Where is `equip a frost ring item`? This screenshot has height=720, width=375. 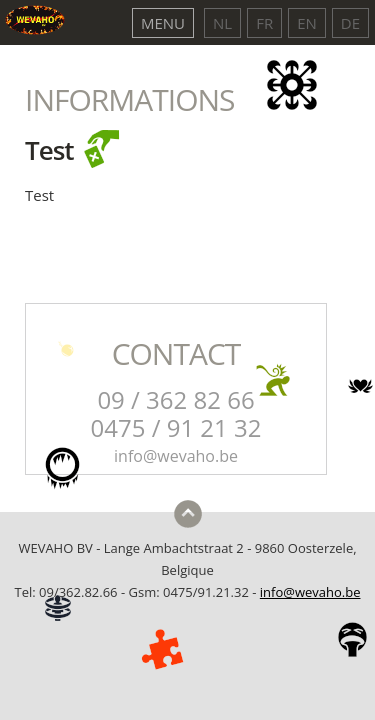 equip a frost ring item is located at coordinates (62, 468).